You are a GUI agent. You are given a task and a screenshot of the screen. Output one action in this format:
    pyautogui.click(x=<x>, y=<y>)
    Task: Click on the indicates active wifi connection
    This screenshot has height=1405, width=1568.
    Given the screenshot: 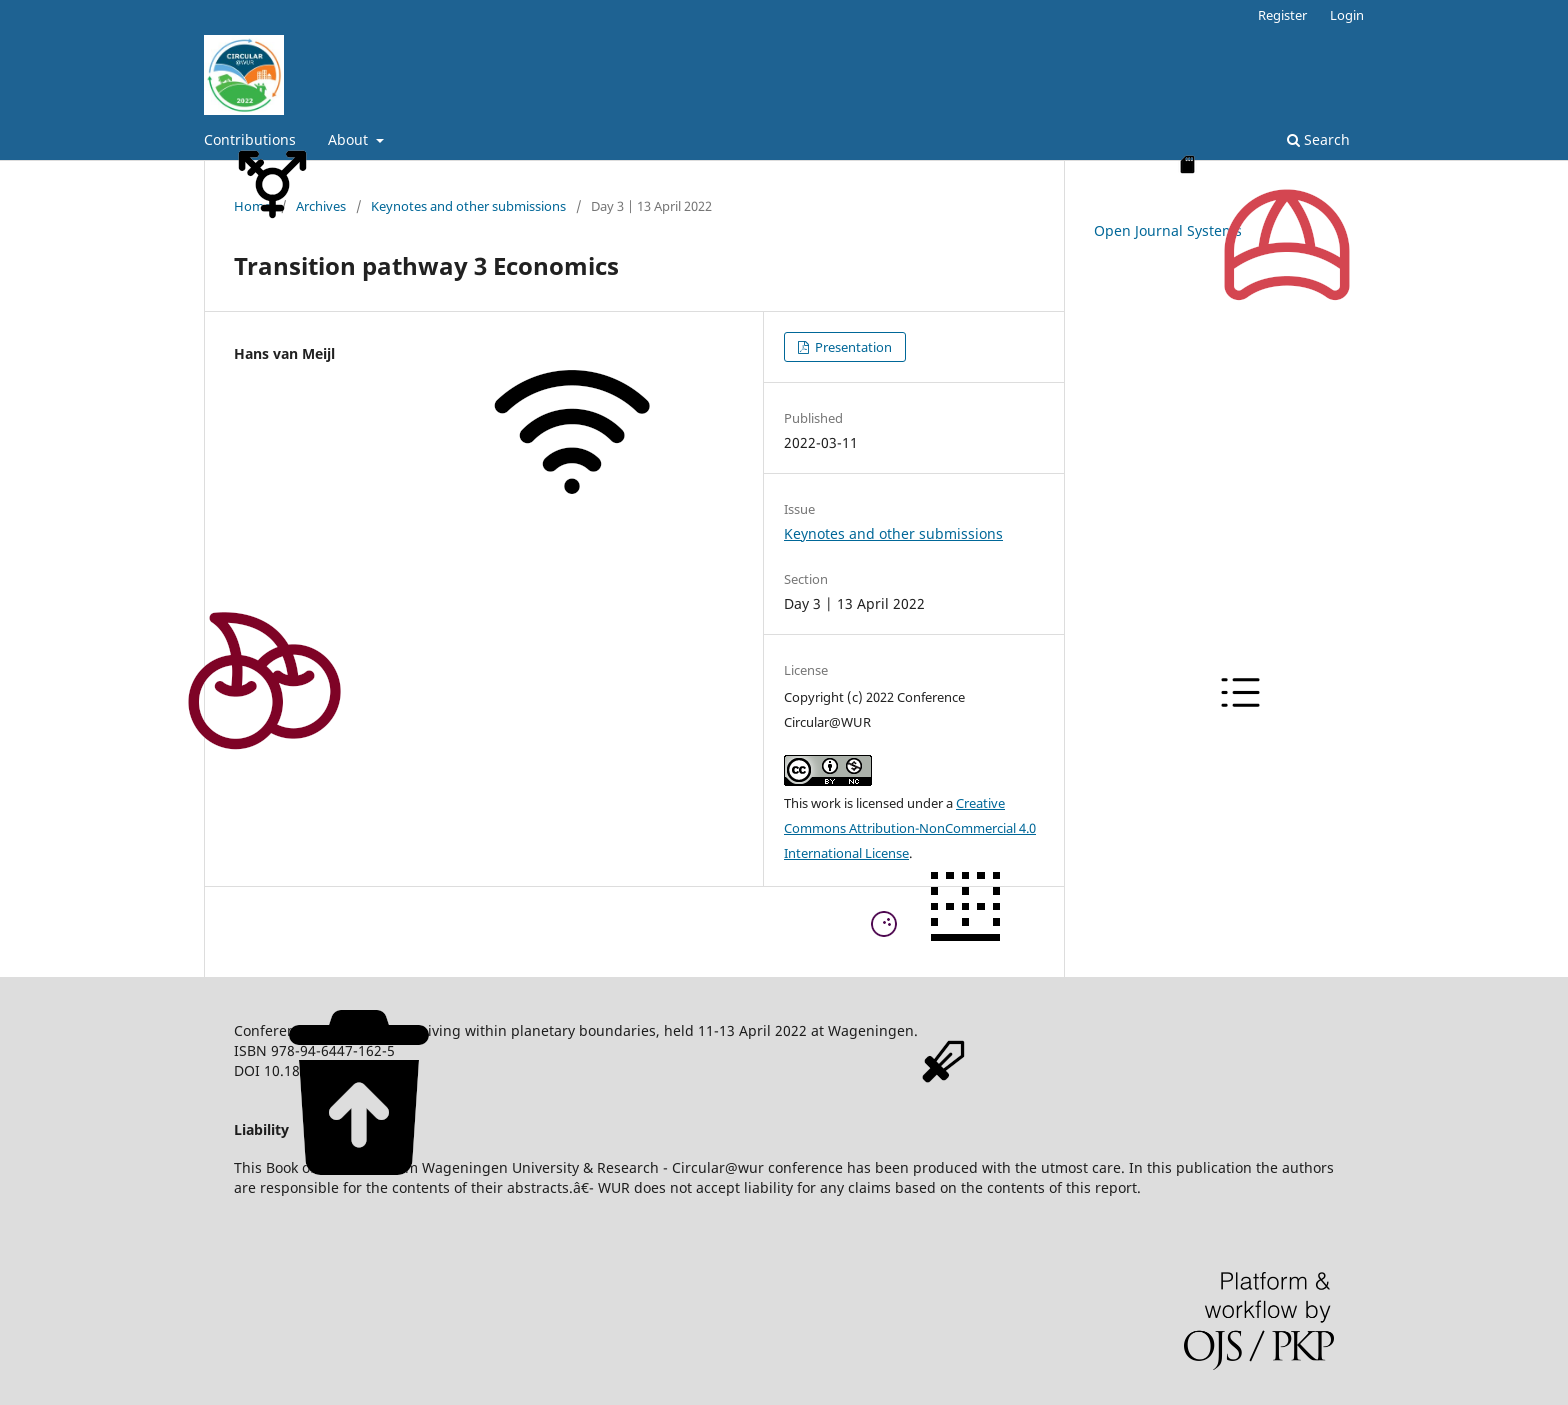 What is the action you would take?
    pyautogui.click(x=572, y=432)
    